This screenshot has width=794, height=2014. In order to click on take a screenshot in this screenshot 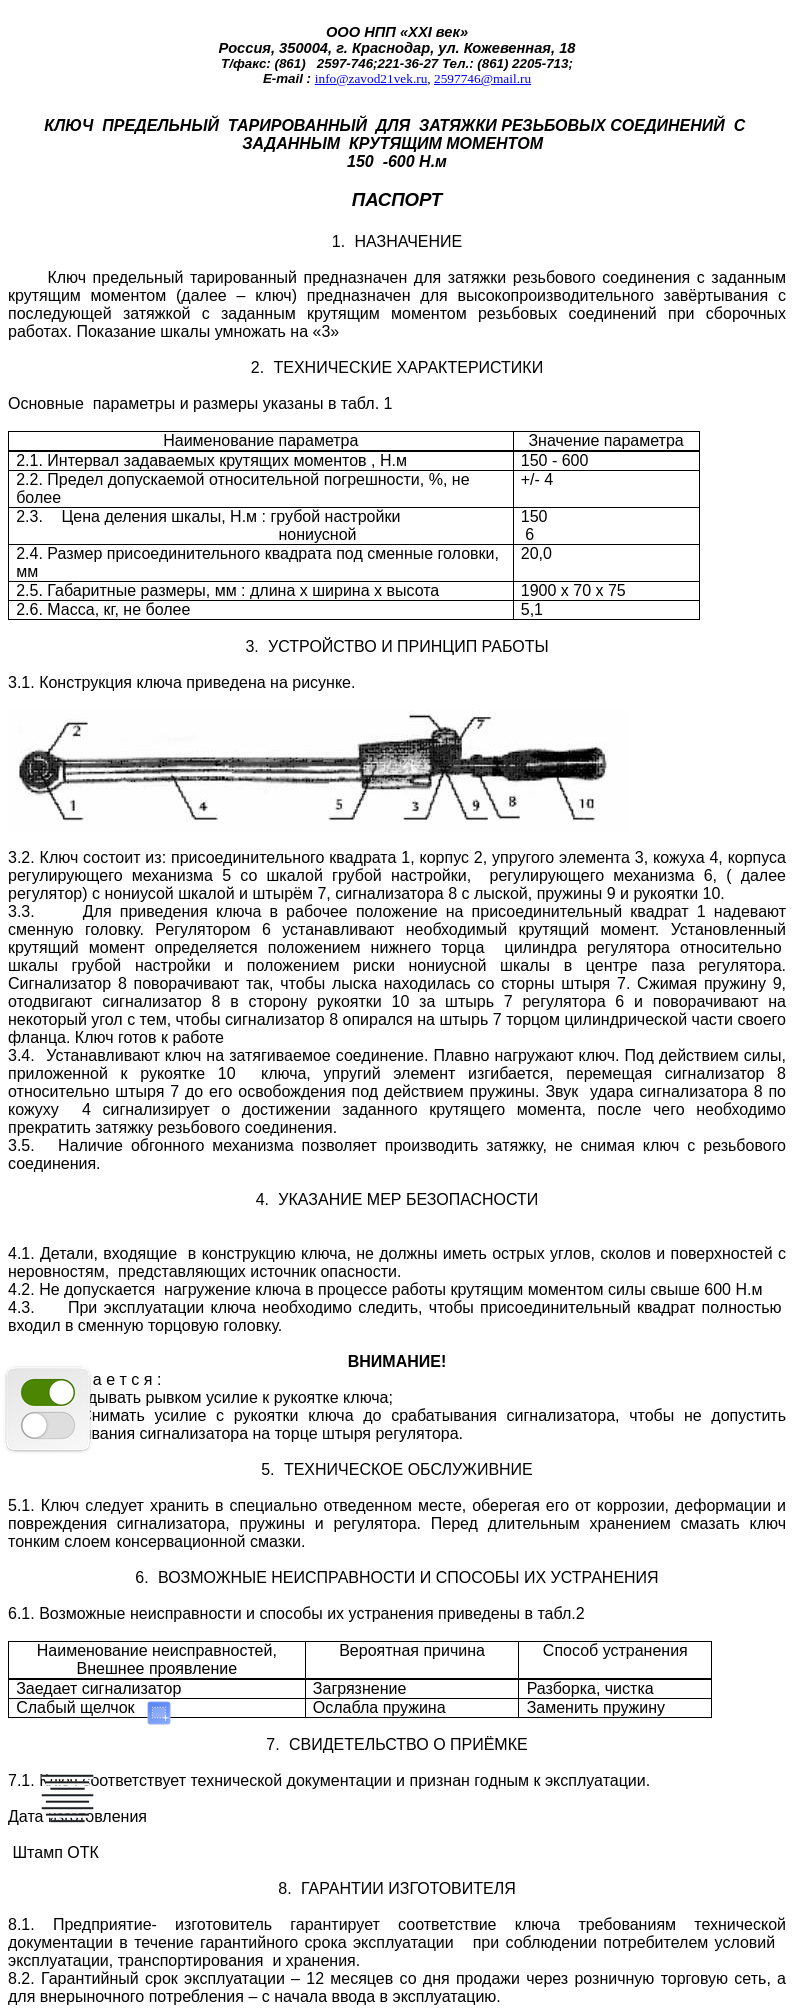, I will do `click(159, 1713)`.